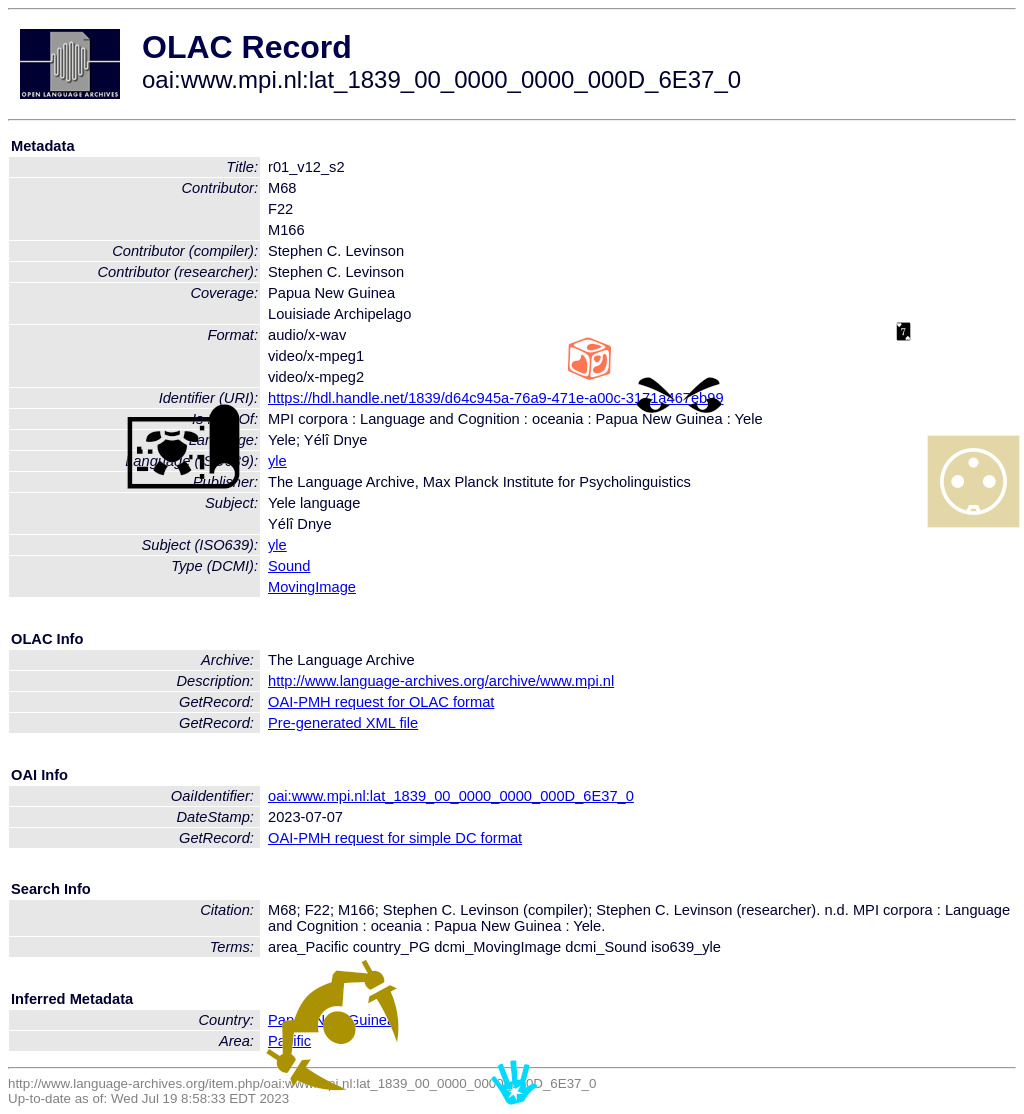  I want to click on indicates electrical outlet or power source location, so click(973, 481).